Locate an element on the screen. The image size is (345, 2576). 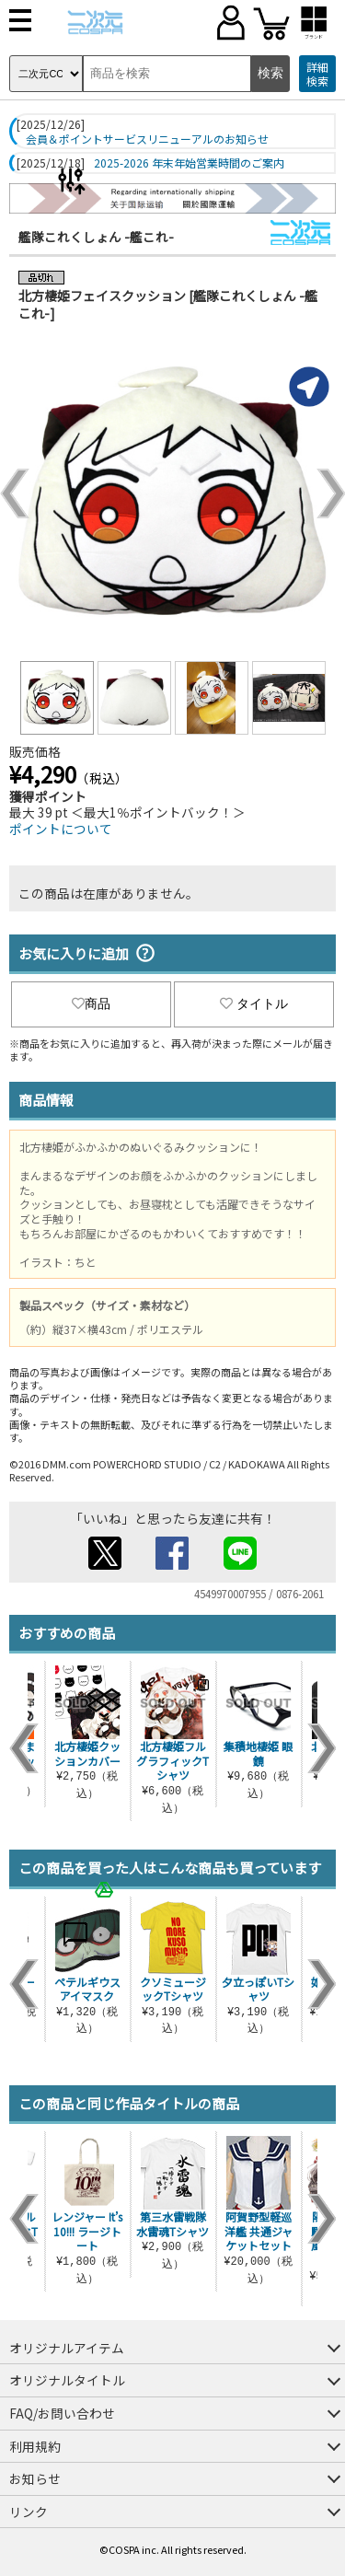
access Dropbox cloud storage is located at coordinates (104, 1701).